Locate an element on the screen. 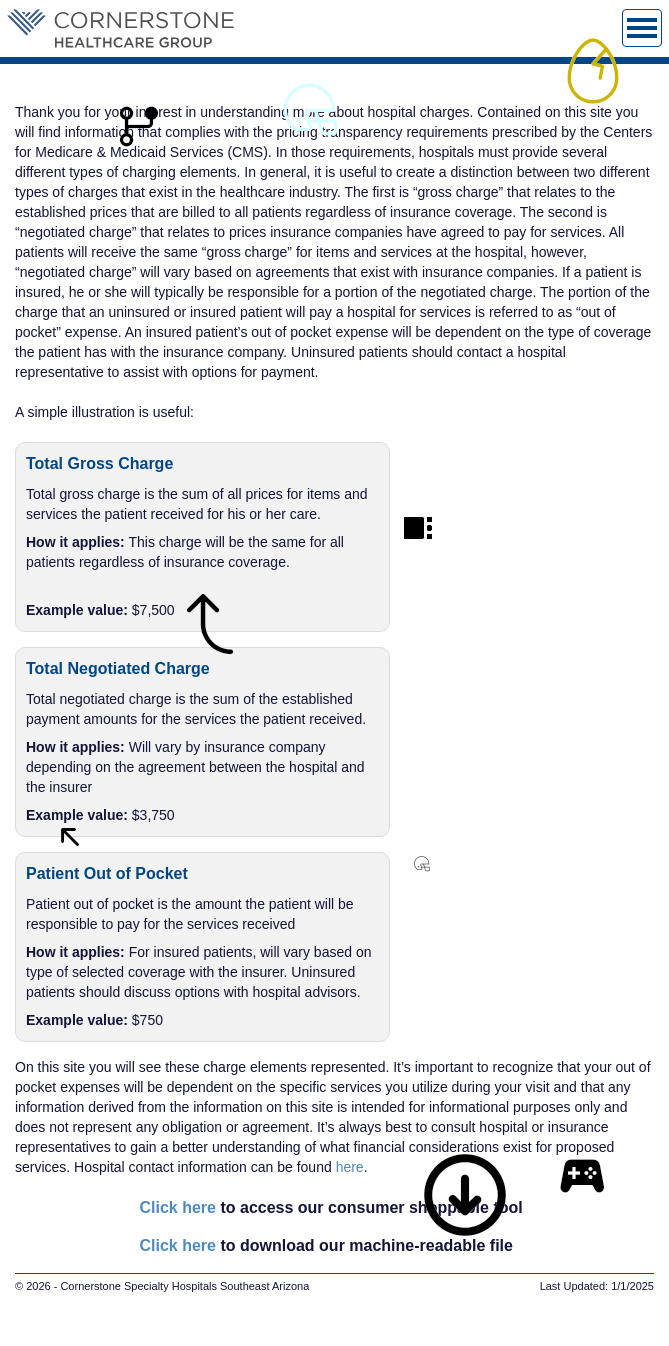  view football or sports content is located at coordinates (310, 110).